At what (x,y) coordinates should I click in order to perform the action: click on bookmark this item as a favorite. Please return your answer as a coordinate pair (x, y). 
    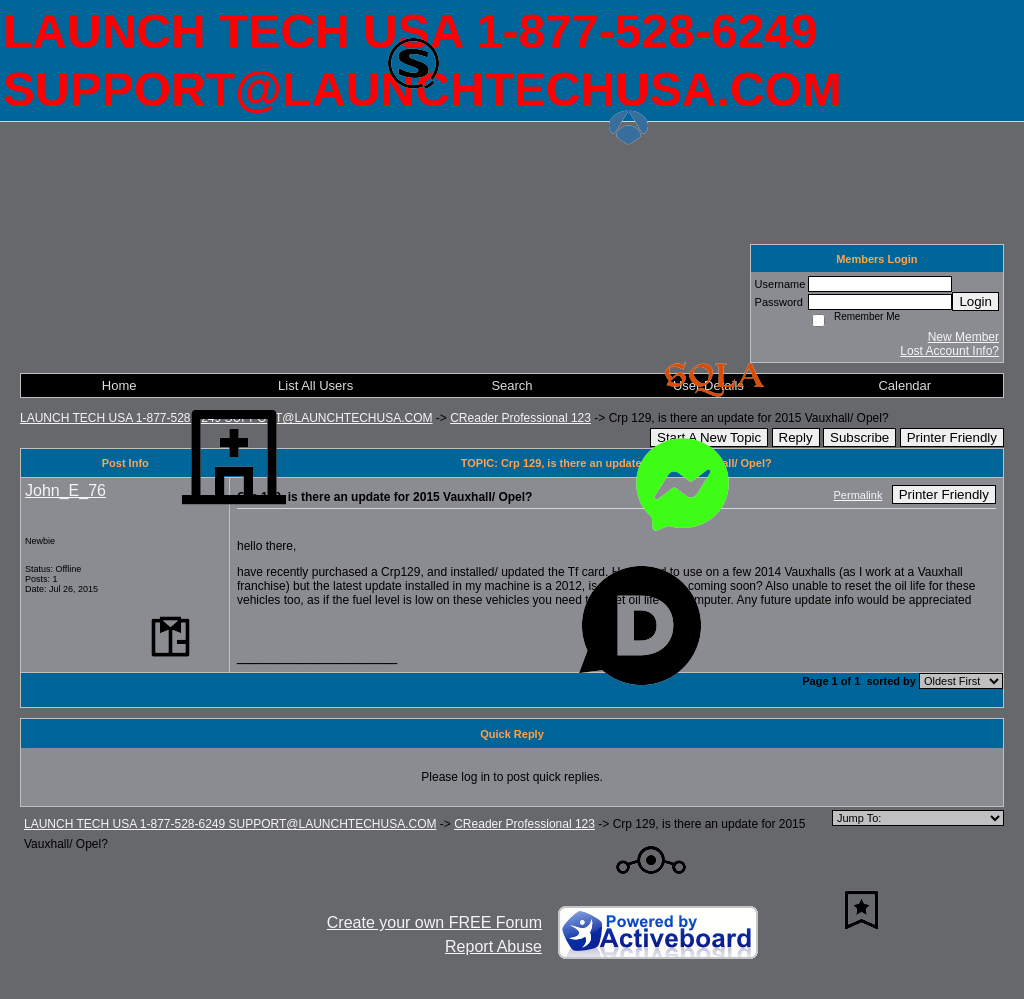
    Looking at the image, I should click on (861, 909).